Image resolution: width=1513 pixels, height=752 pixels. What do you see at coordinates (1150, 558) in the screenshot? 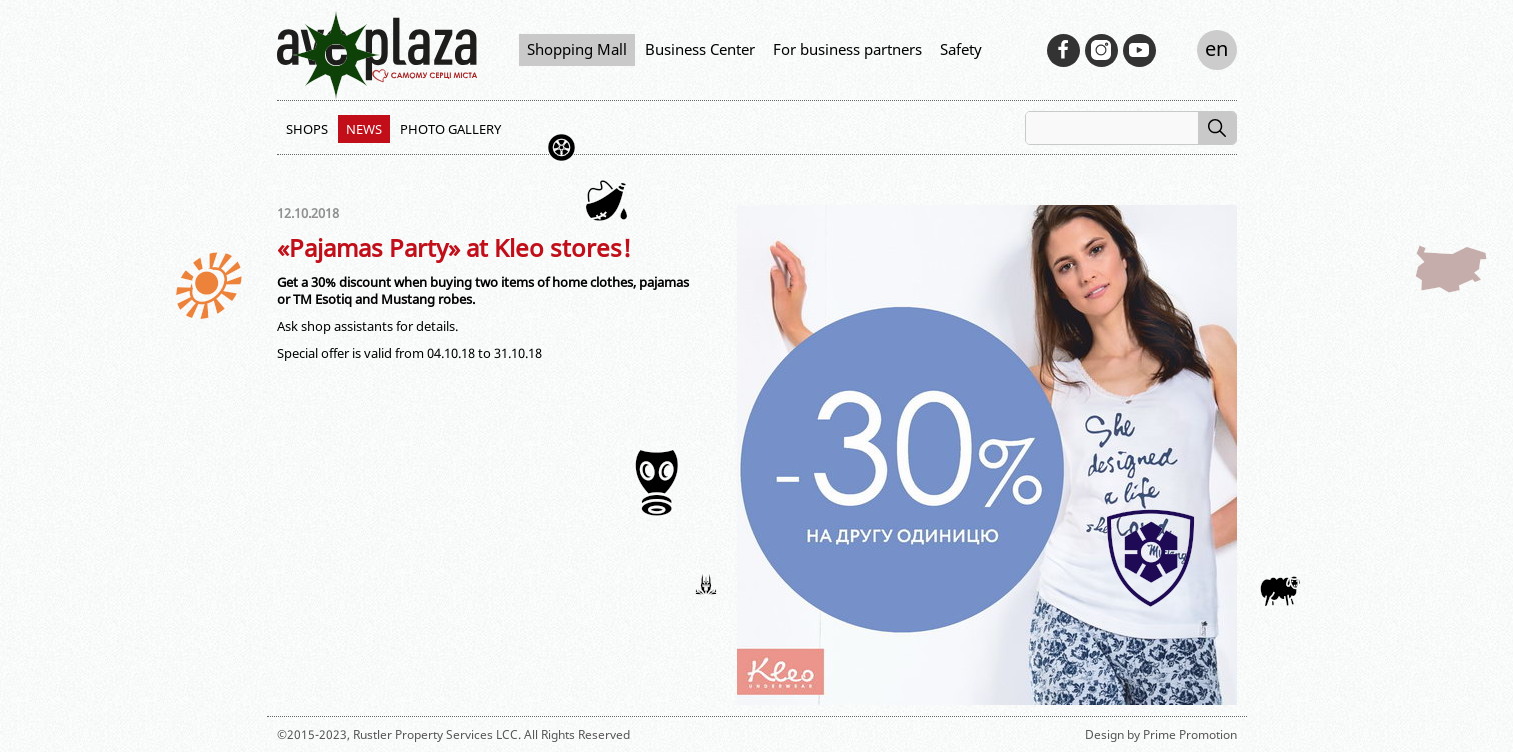
I see `activate ice or frost defense ability` at bounding box center [1150, 558].